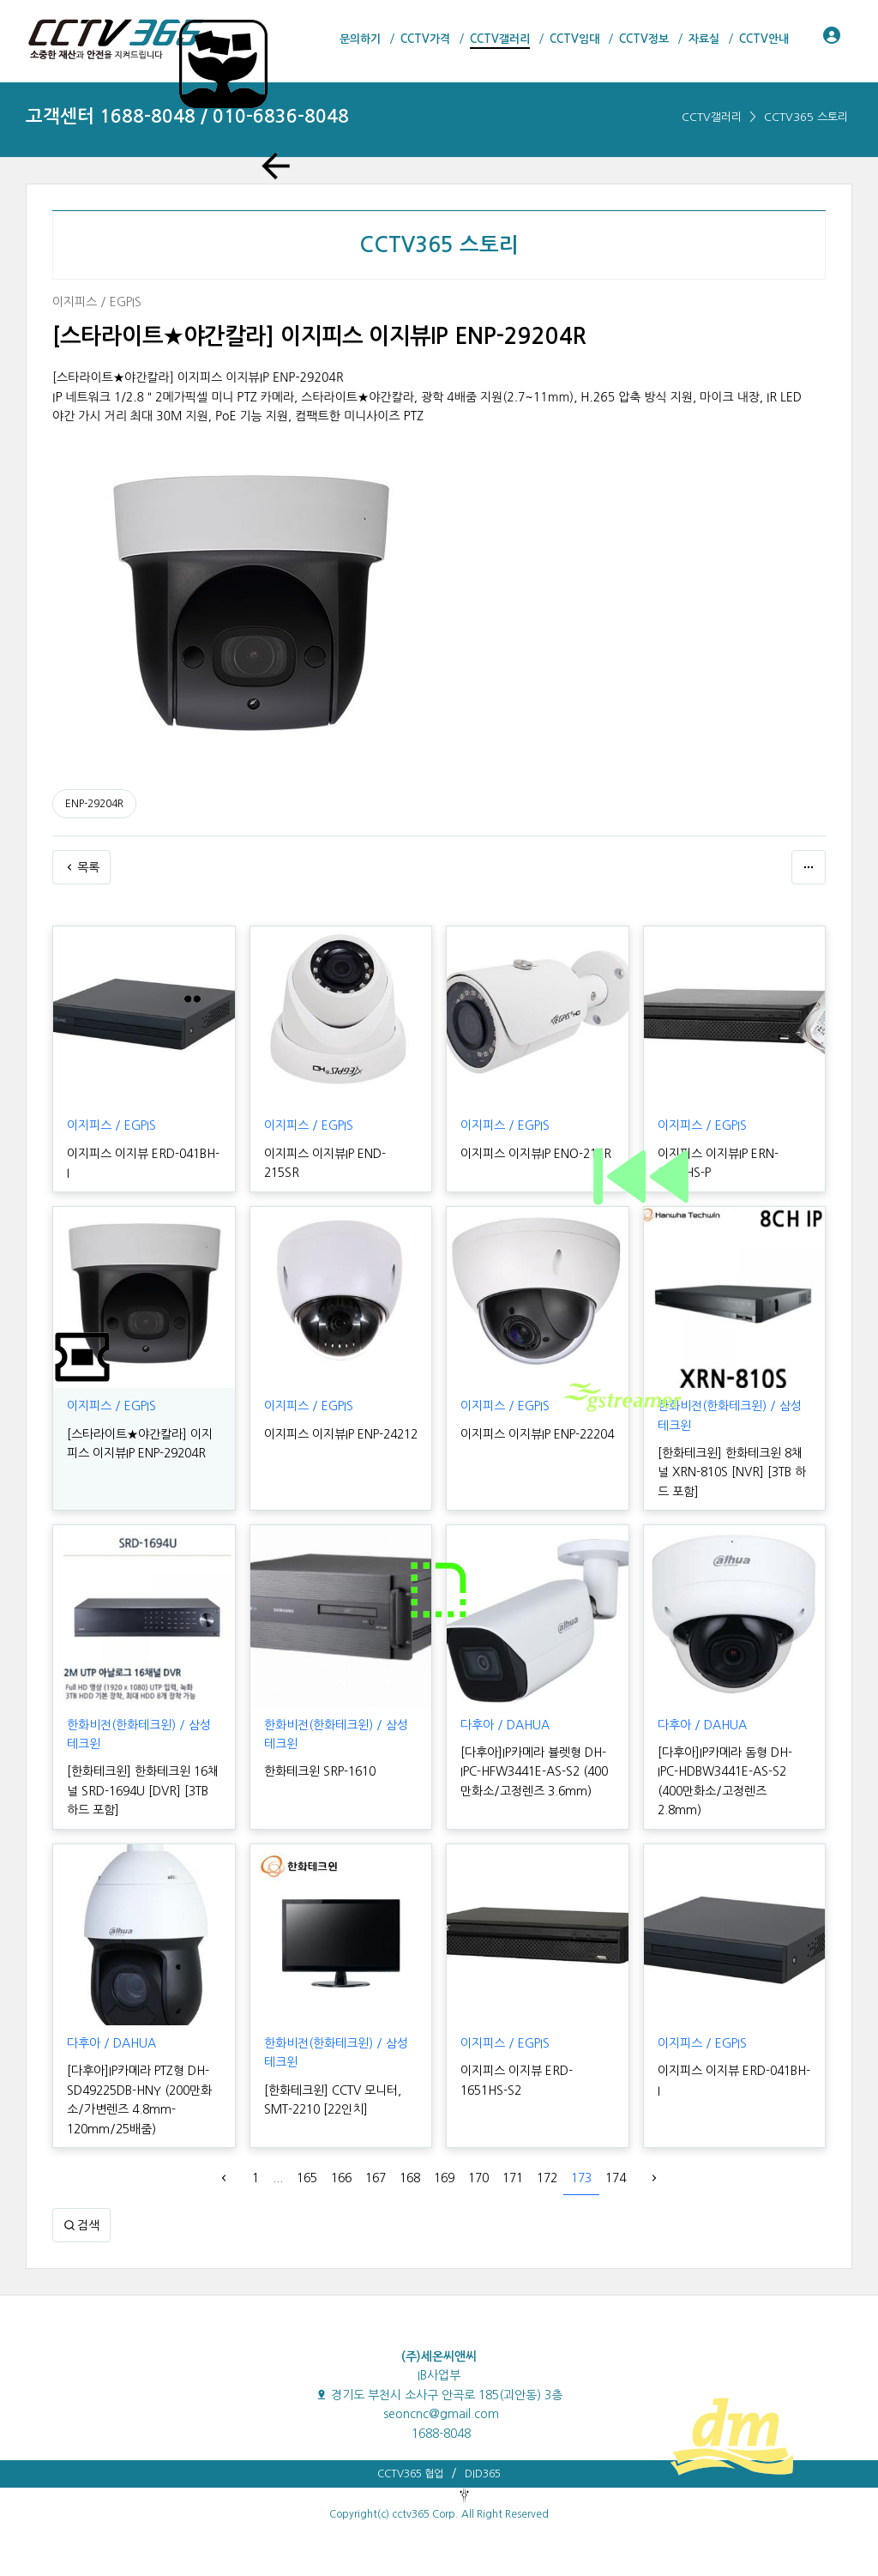 The image size is (878, 2576). I want to click on view your tickets or passes, so click(82, 1357).